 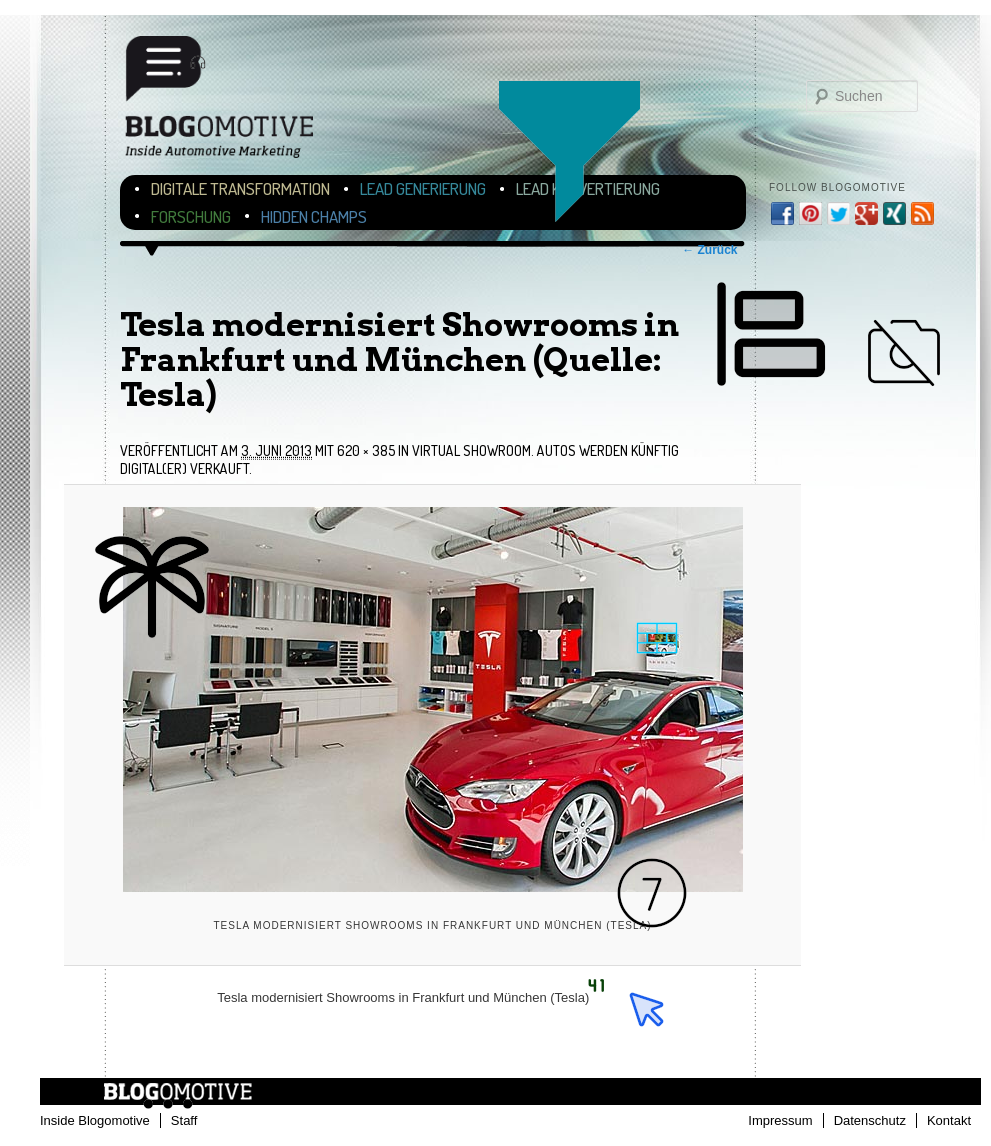 What do you see at coordinates (652, 893) in the screenshot?
I see `indicates step 7 in a multi-step process` at bounding box center [652, 893].